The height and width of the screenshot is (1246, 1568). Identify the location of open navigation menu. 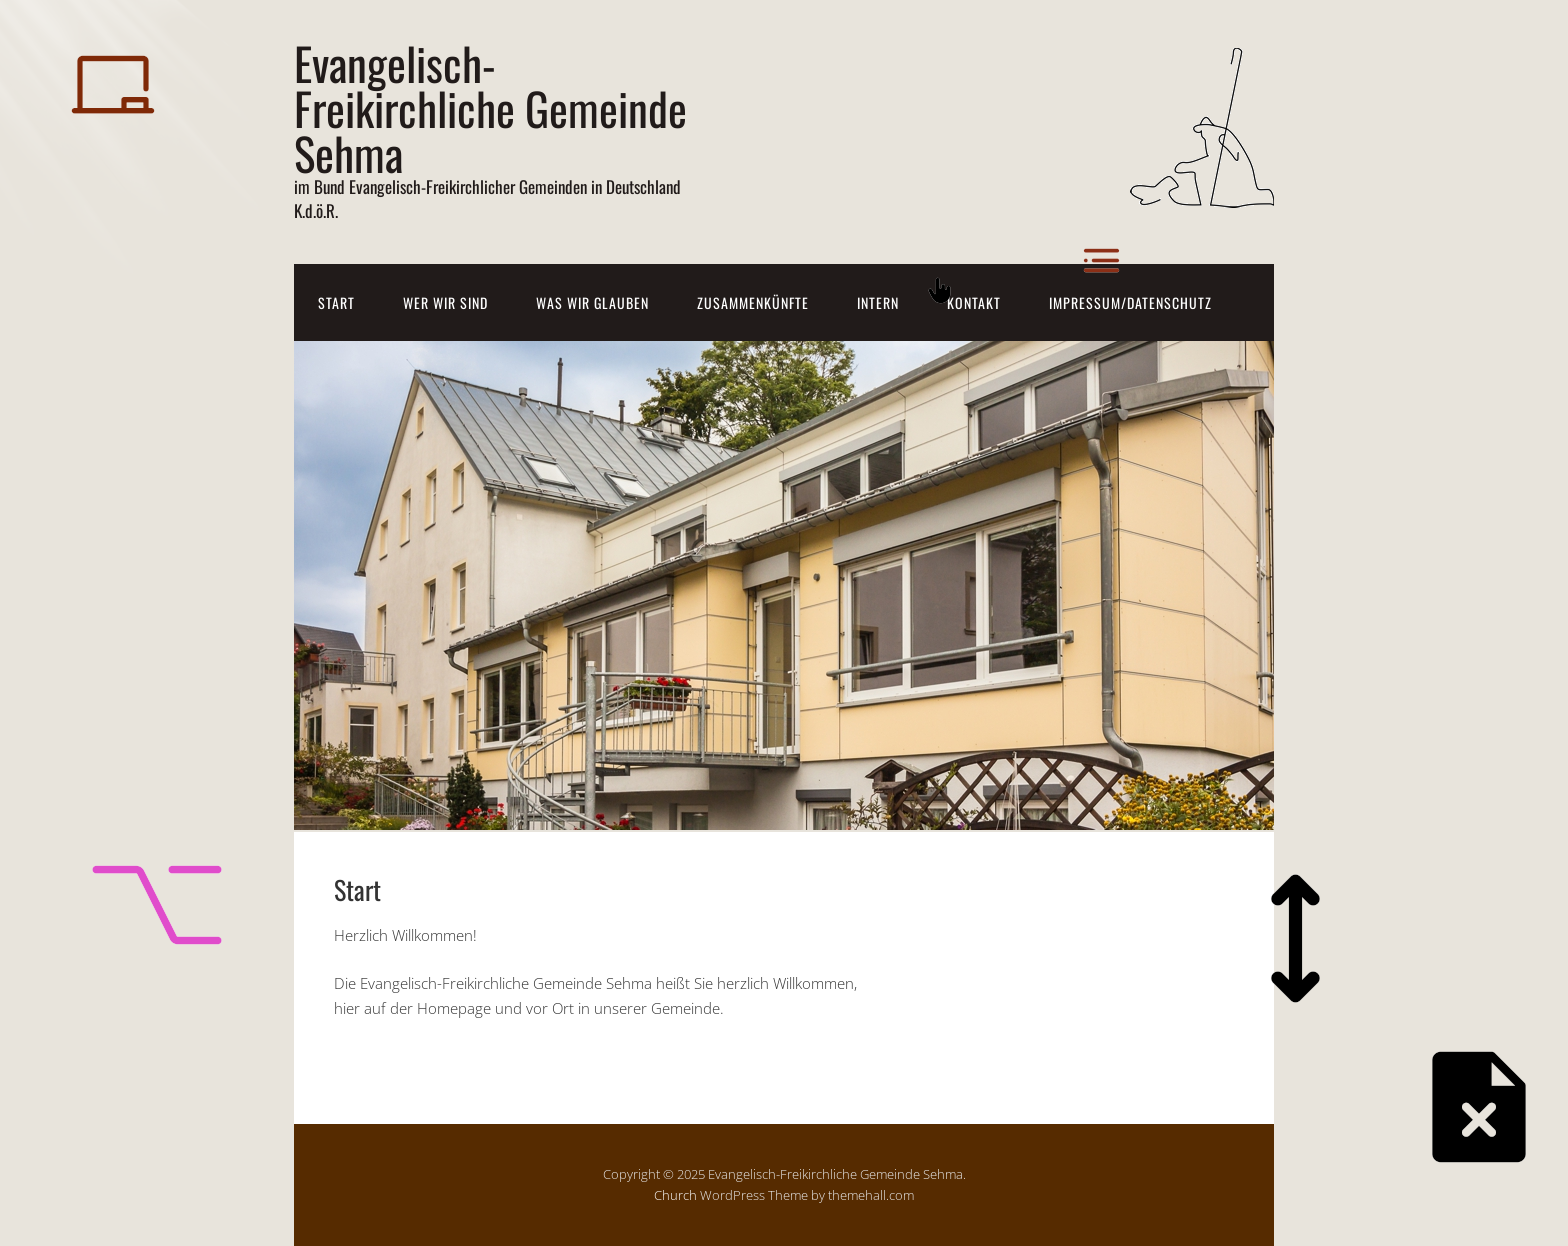
(1101, 260).